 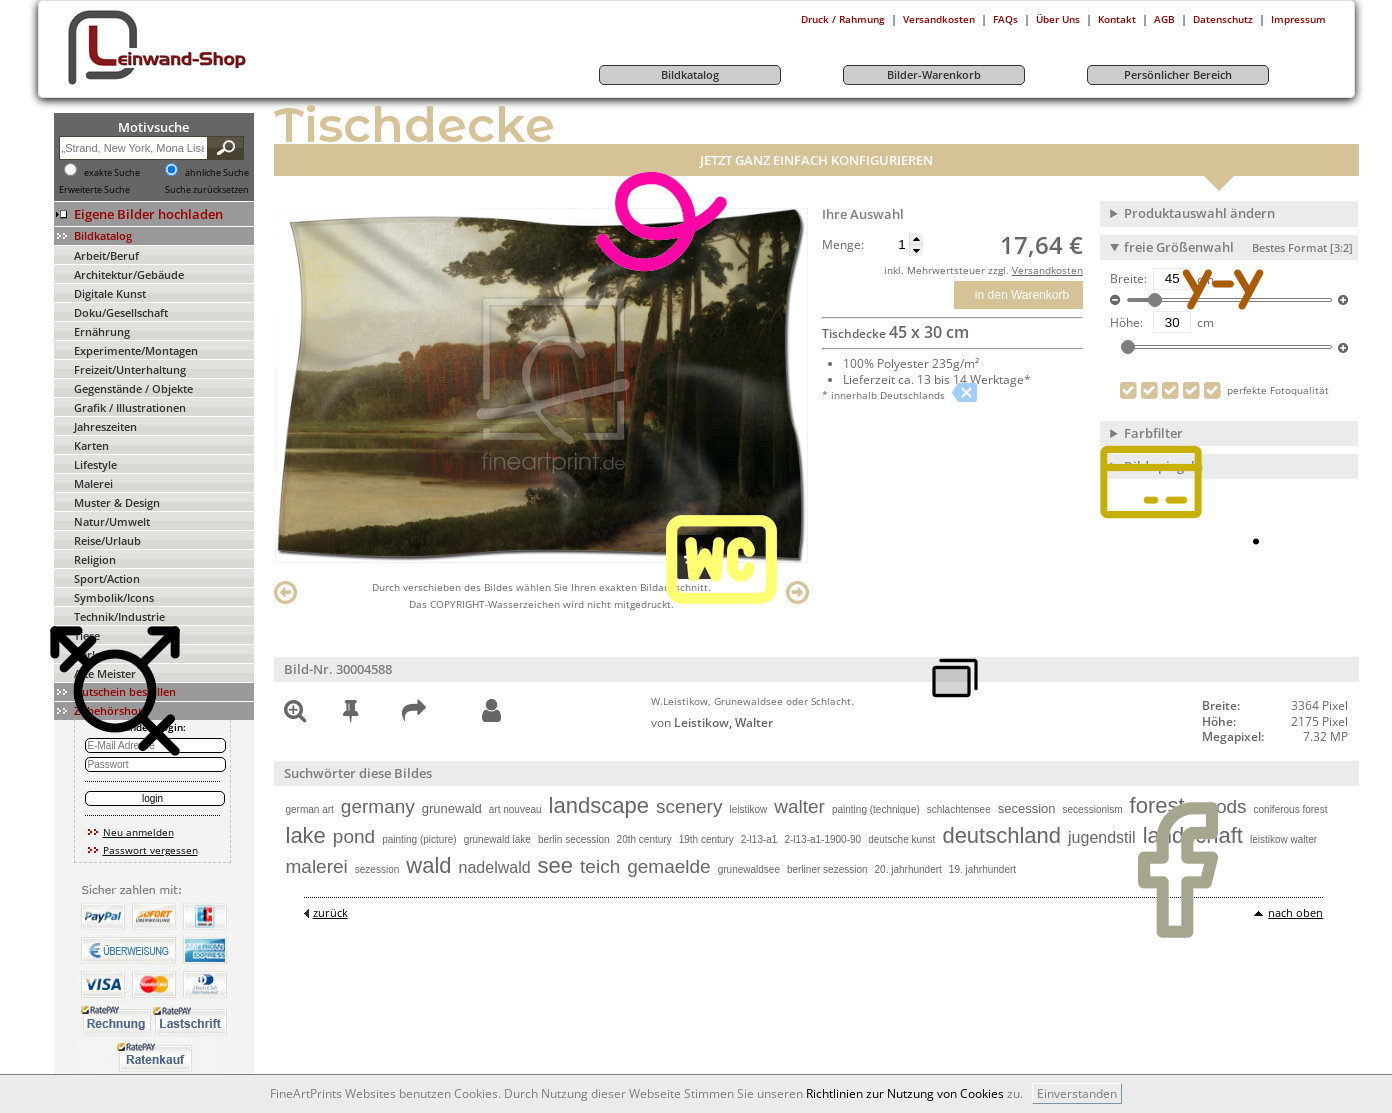 I want to click on no wifi signal available, so click(x=1256, y=523).